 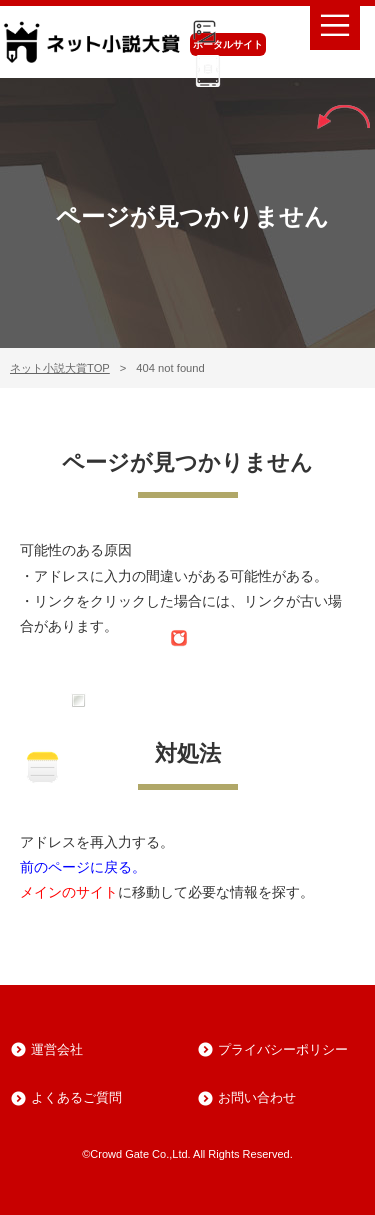 What do you see at coordinates (78, 700) in the screenshot?
I see `stop media playback` at bounding box center [78, 700].